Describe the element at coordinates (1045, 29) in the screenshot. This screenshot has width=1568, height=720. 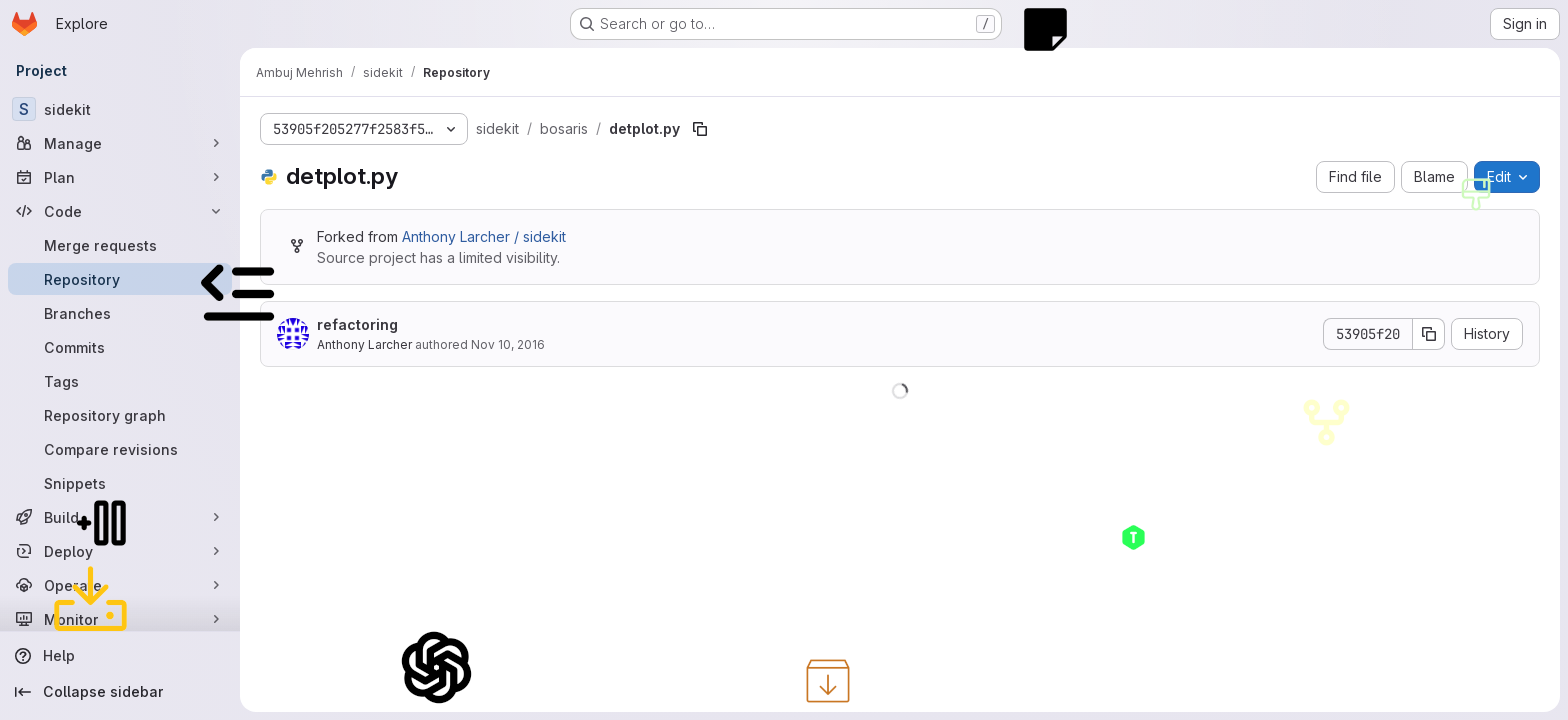
I see `create a new note` at that location.